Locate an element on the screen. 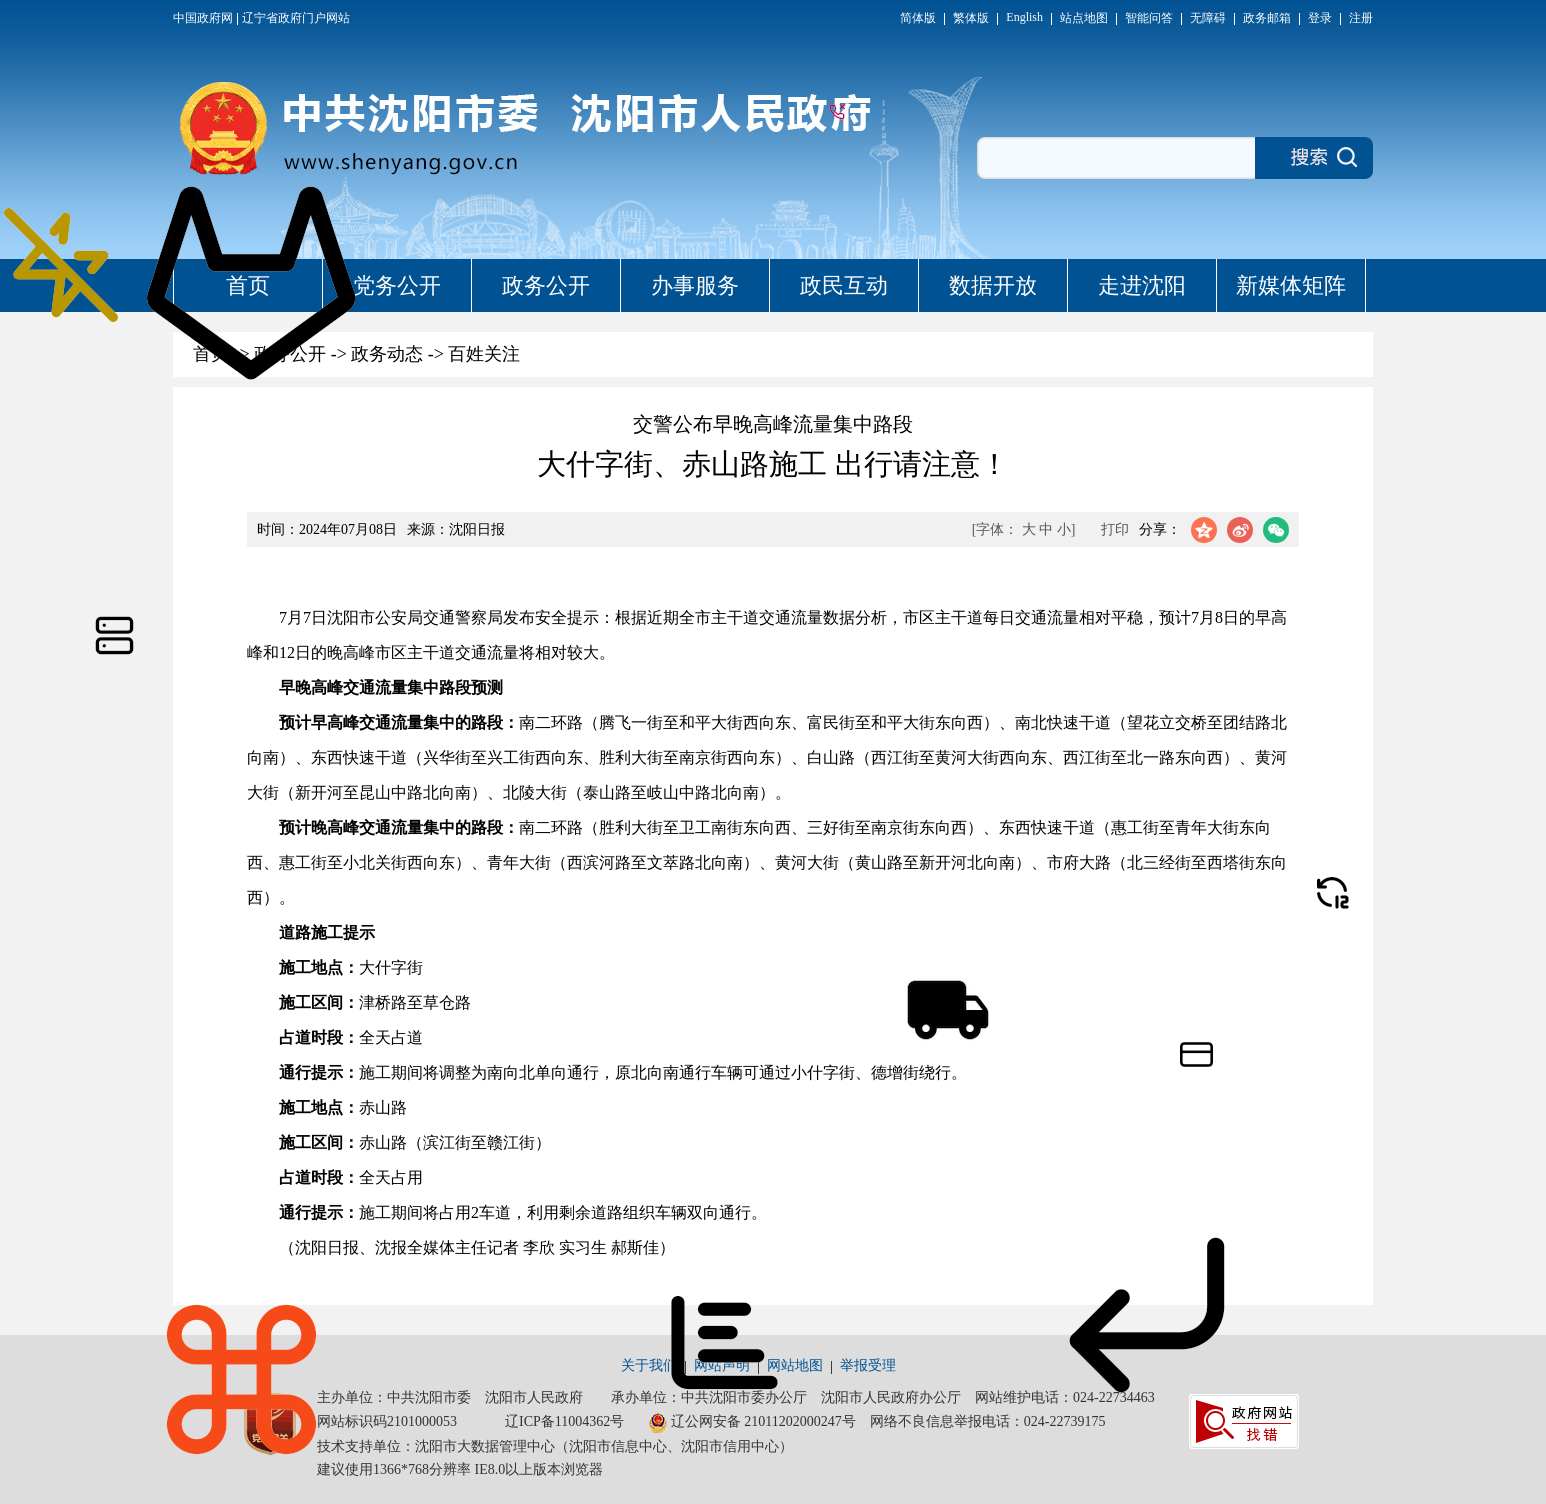 Image resolution: width=1546 pixels, height=1504 pixels. manage payment methods is located at coordinates (1196, 1054).